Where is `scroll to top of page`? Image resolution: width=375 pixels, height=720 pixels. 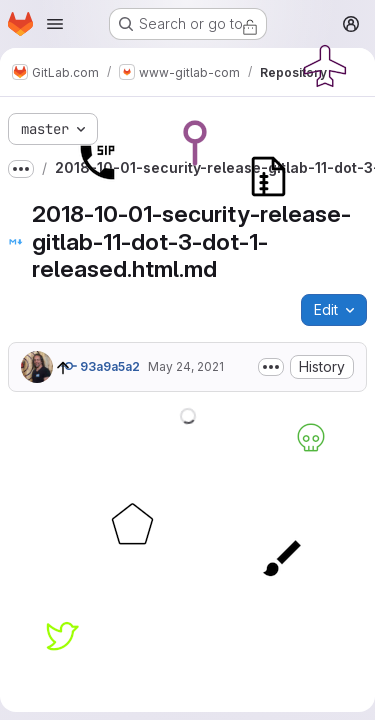
scroll to top of page is located at coordinates (63, 368).